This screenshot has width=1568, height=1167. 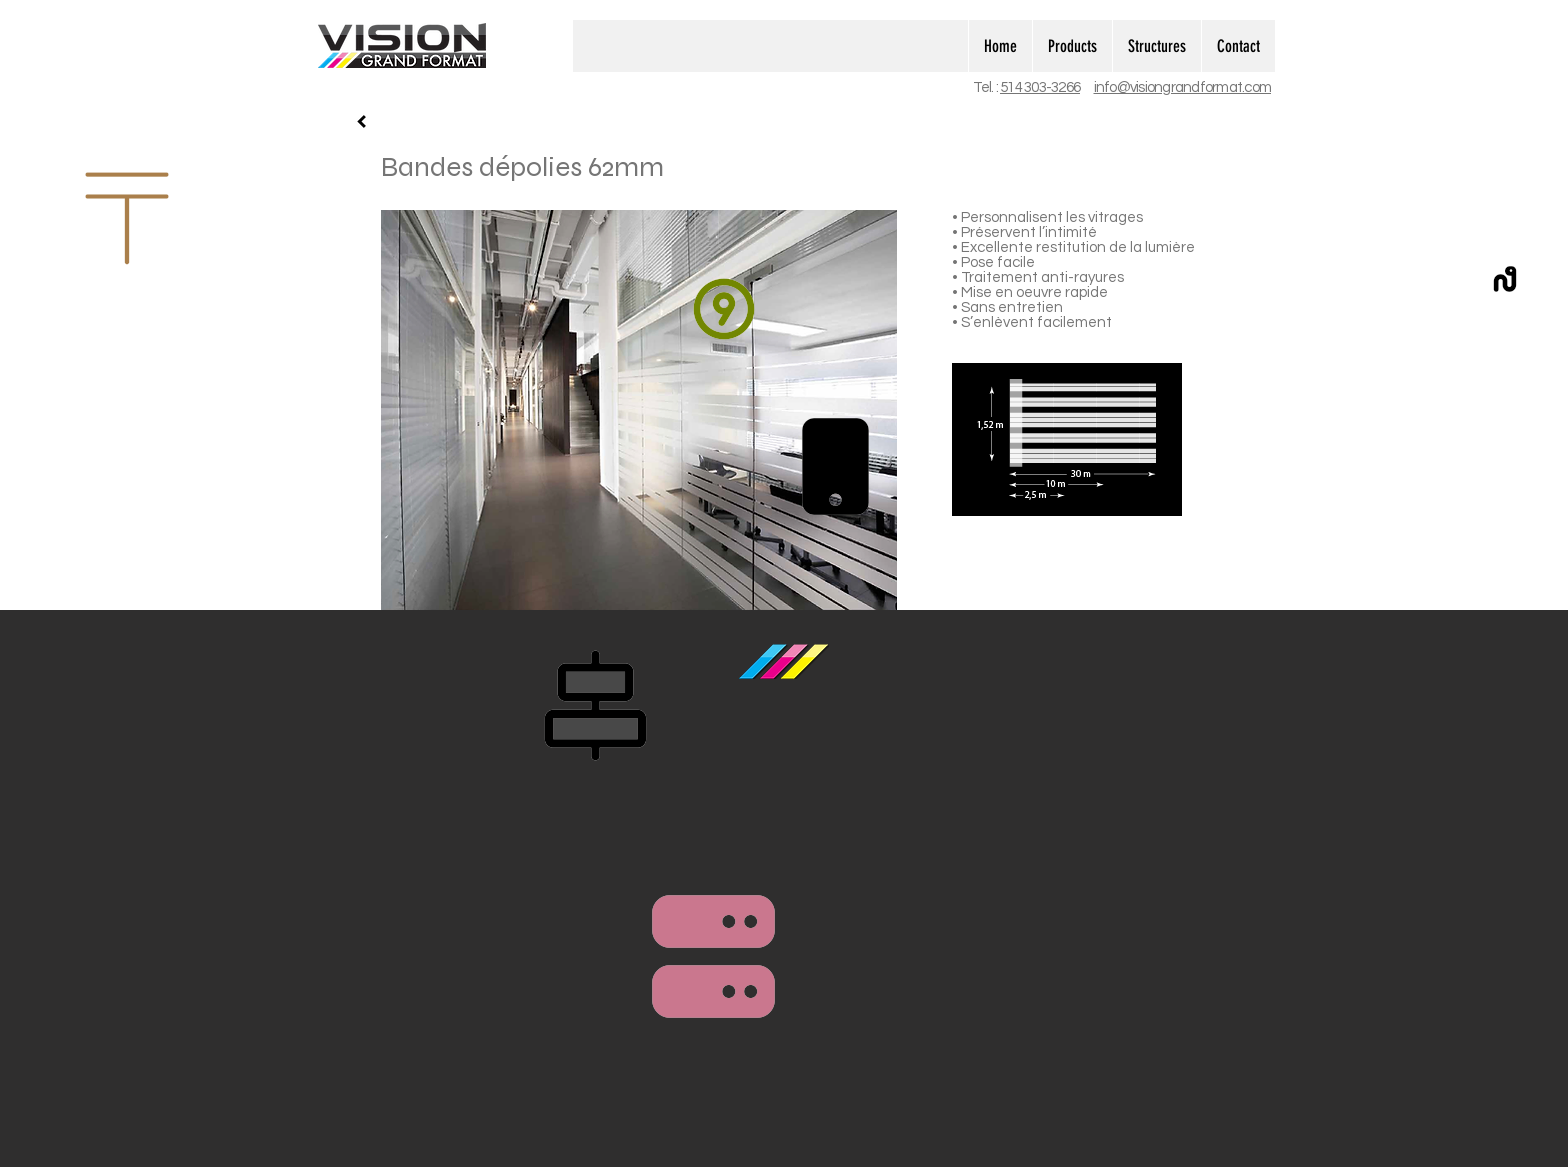 What do you see at coordinates (724, 309) in the screenshot?
I see `indicates item number nine in a list or sequence` at bounding box center [724, 309].